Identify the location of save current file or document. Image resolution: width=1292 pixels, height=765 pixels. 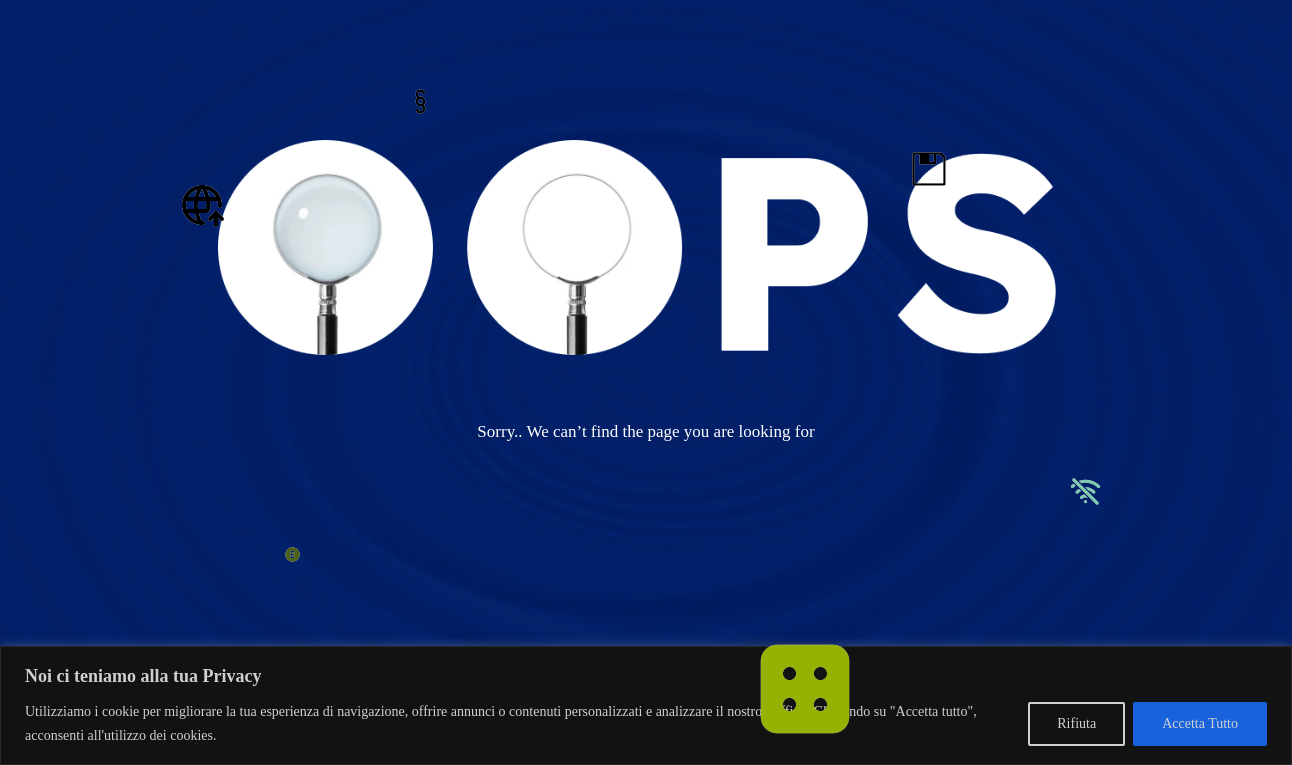
(929, 169).